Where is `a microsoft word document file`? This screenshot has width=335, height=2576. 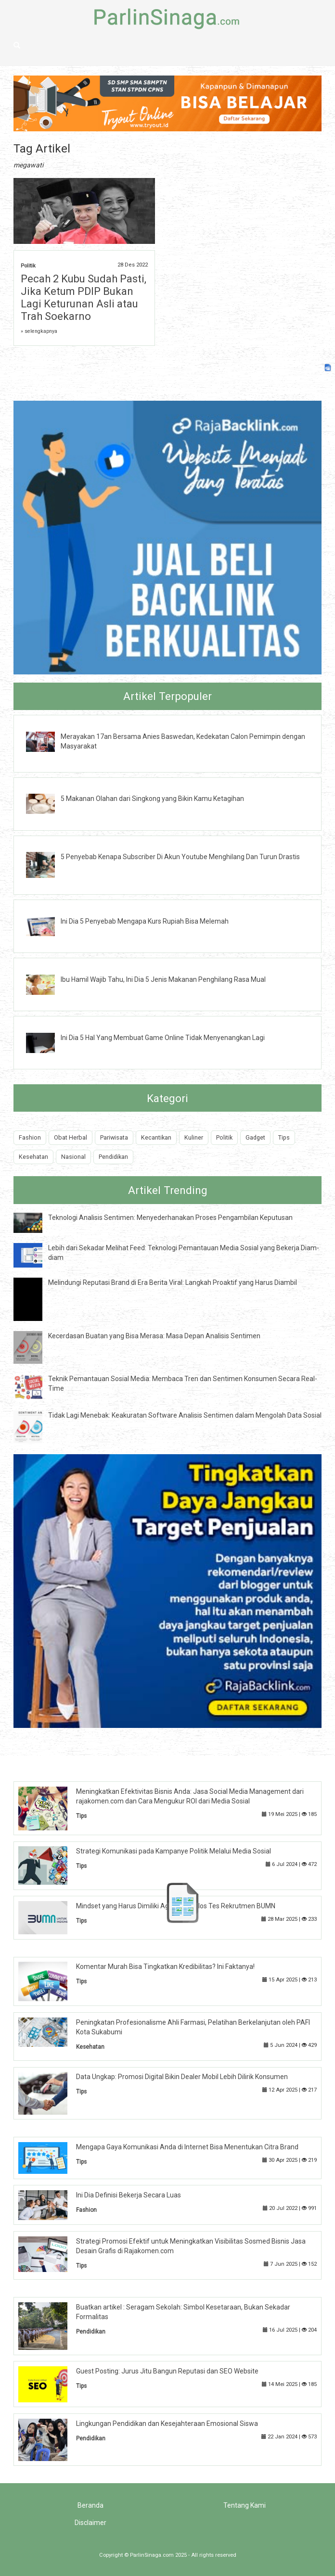 a microsoft word document file is located at coordinates (328, 368).